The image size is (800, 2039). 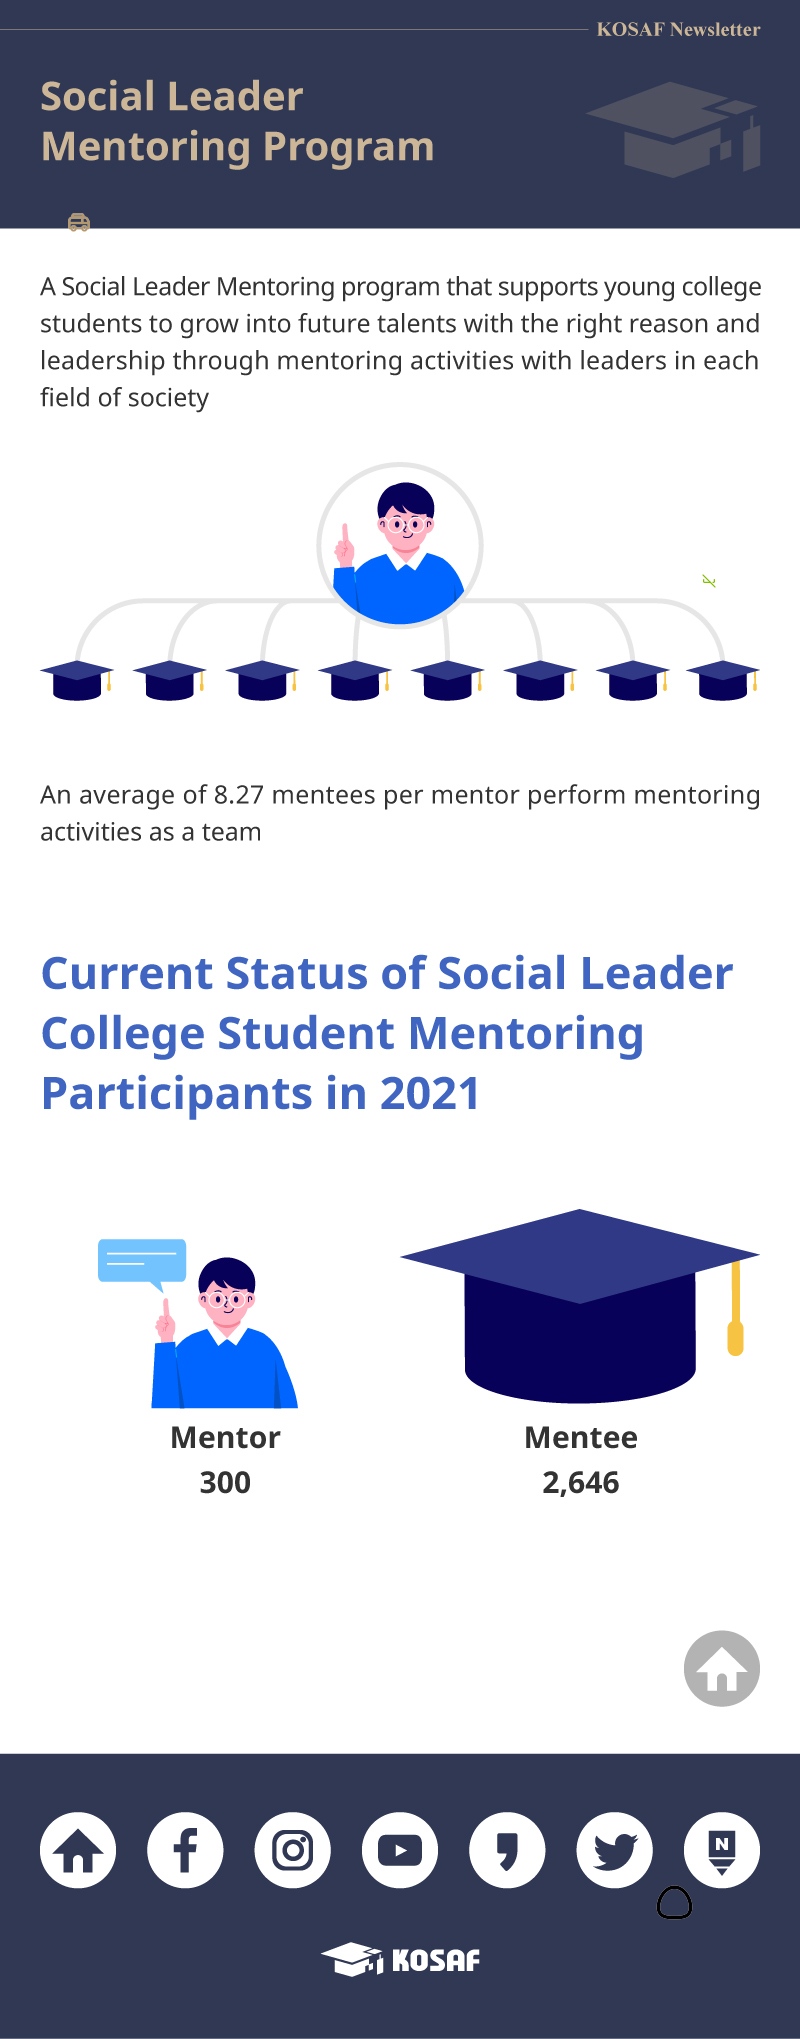 I want to click on disable spacebar or space key input, so click(x=709, y=581).